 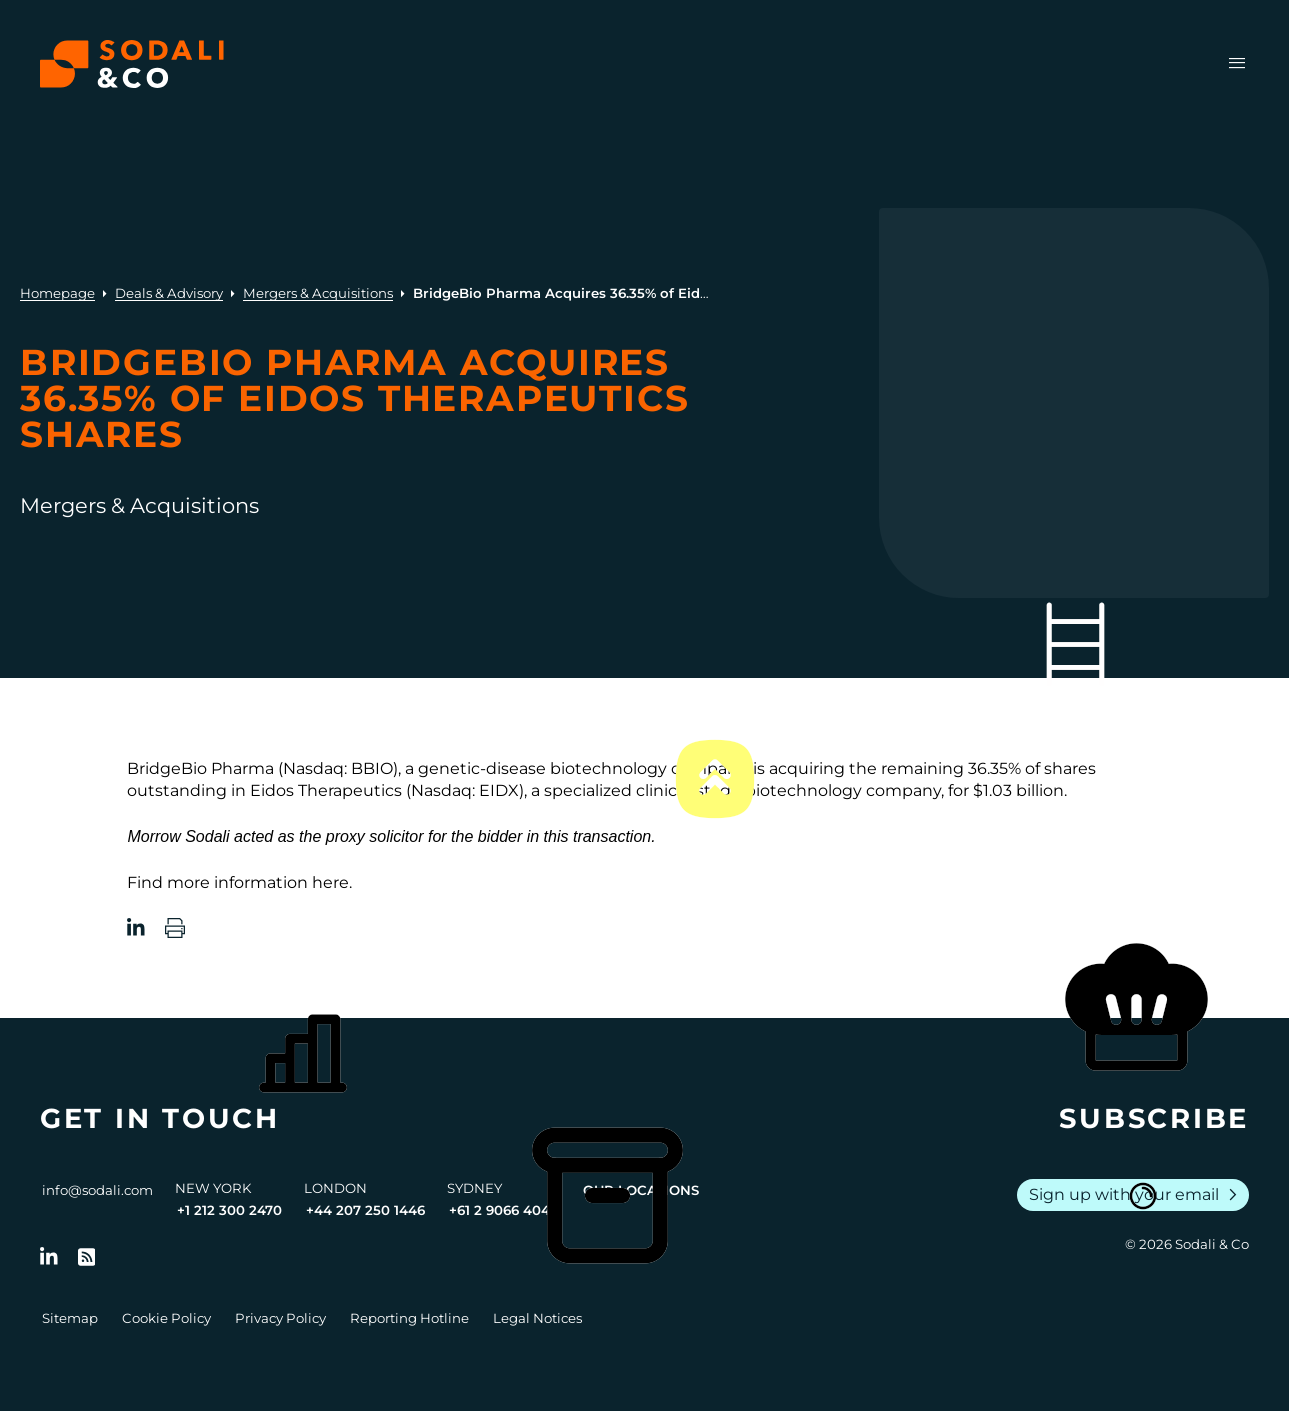 I want to click on apply inner shadow effect to top-right corner, so click(x=1143, y=1196).